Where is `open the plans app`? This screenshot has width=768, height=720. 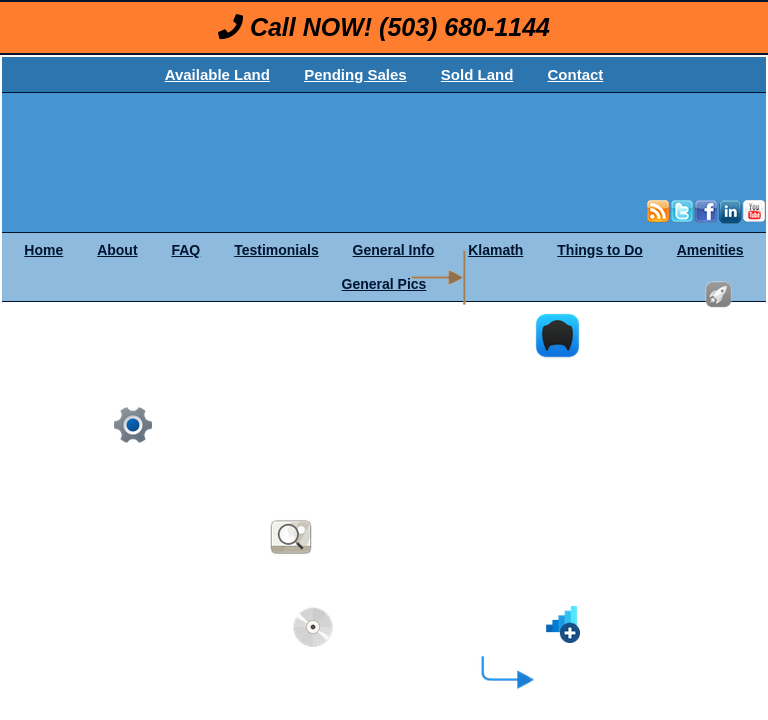 open the plans app is located at coordinates (561, 624).